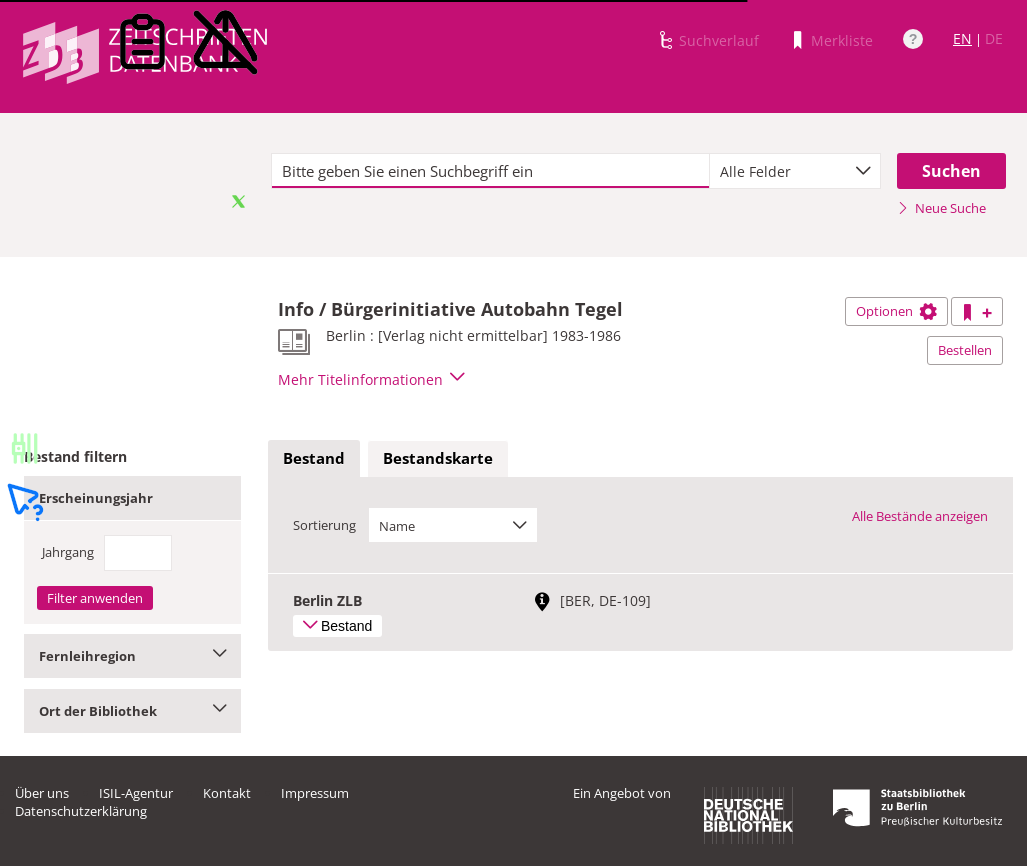  Describe the element at coordinates (24, 500) in the screenshot. I see `cursor help or pointer assistance` at that location.